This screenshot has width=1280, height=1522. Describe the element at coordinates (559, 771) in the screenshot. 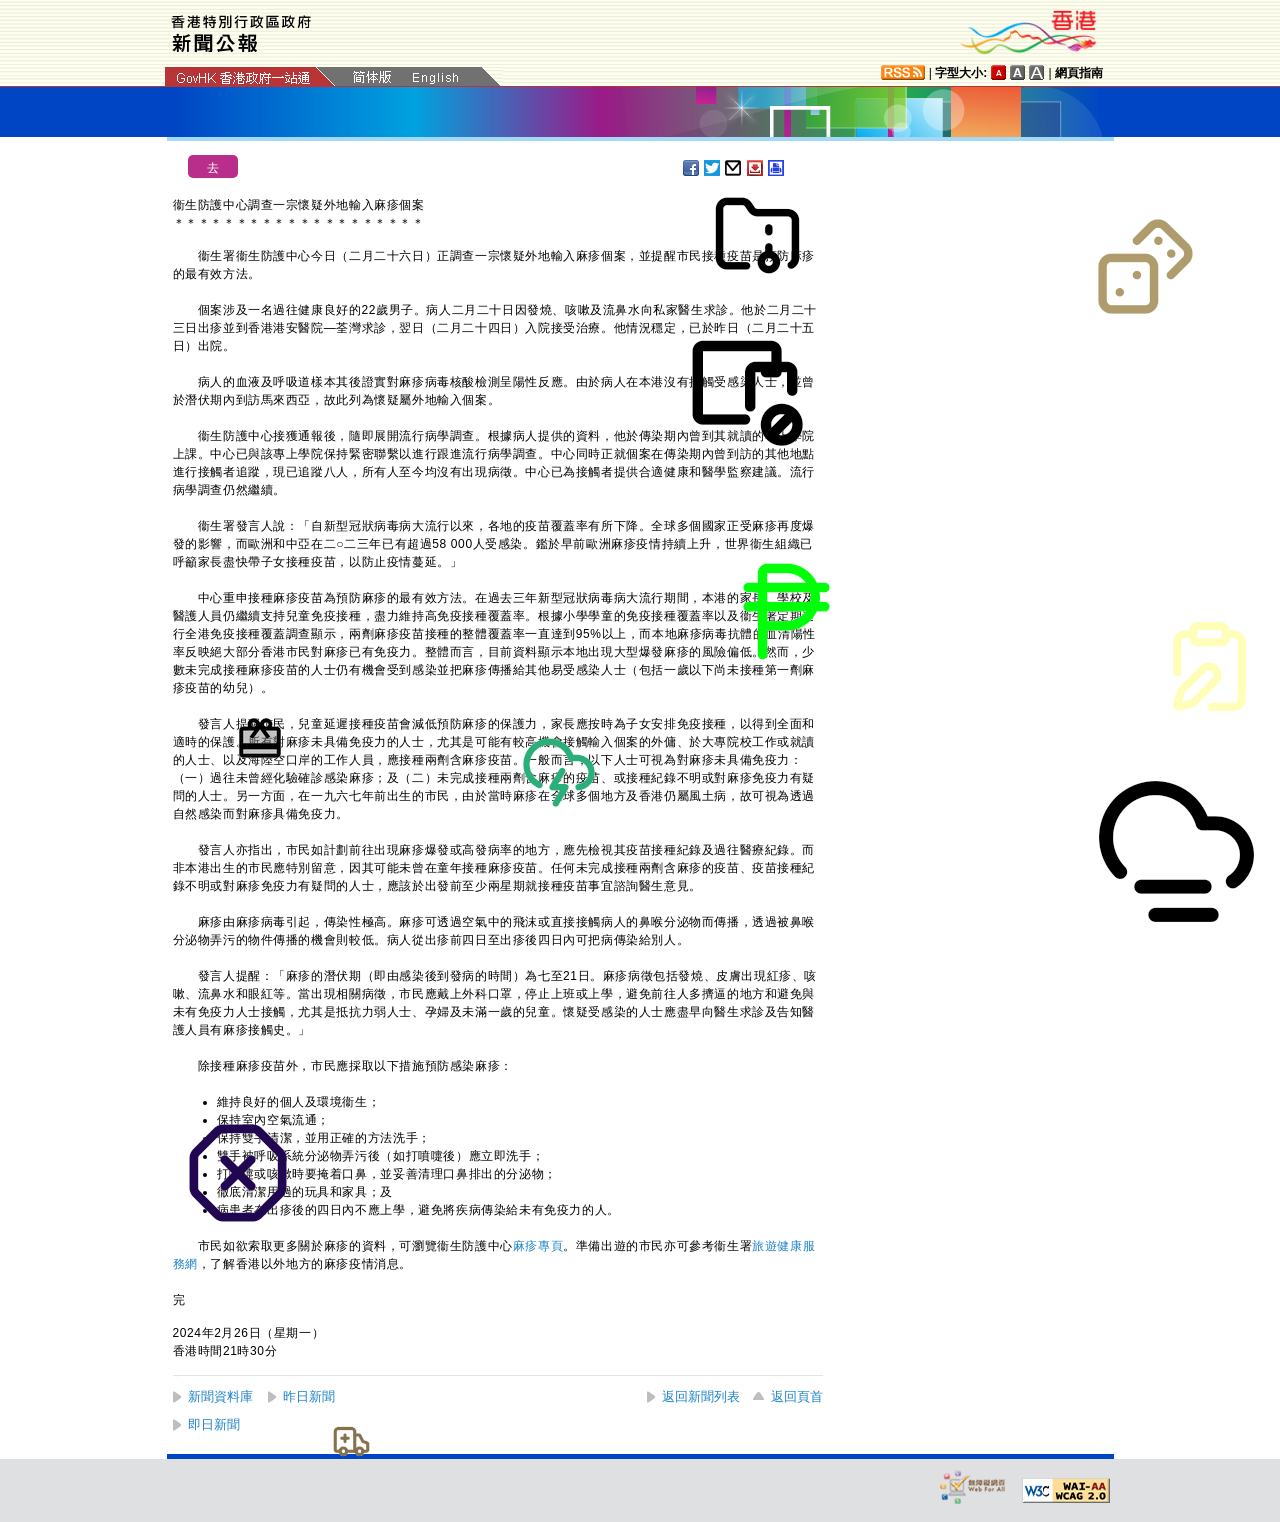

I see `indicates thunderstorm or severe weather conditions` at that location.